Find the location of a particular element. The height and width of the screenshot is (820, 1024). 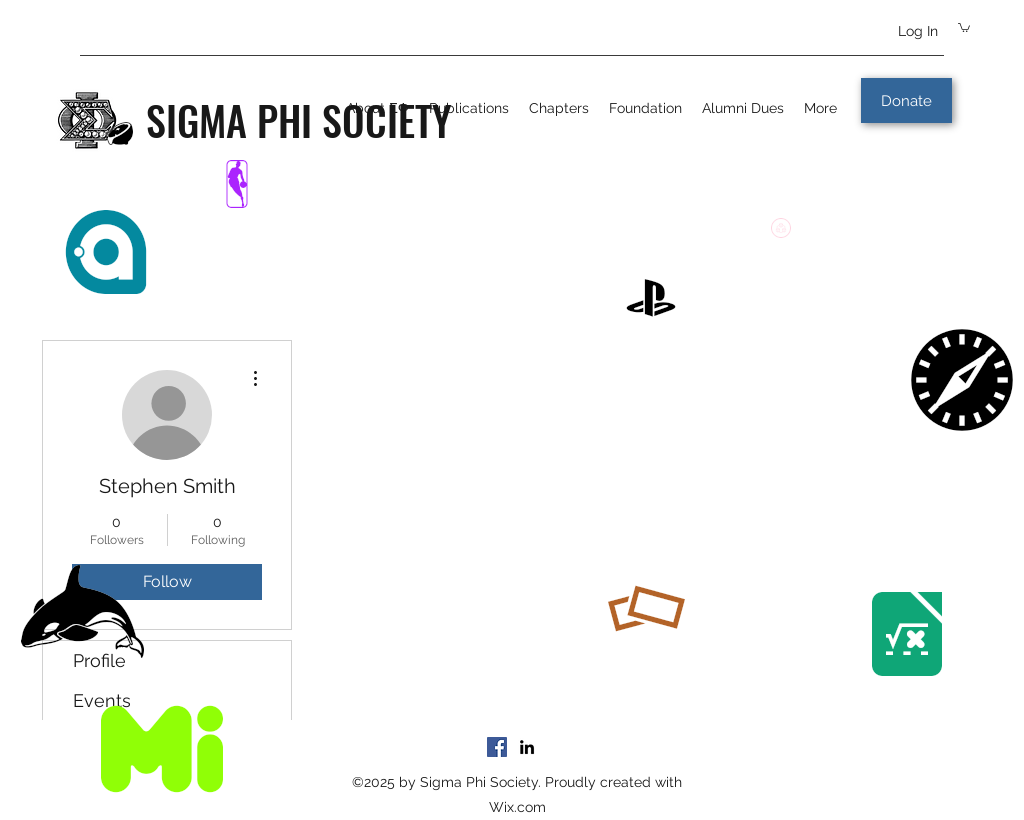

open LibreOffice Math application is located at coordinates (907, 634).